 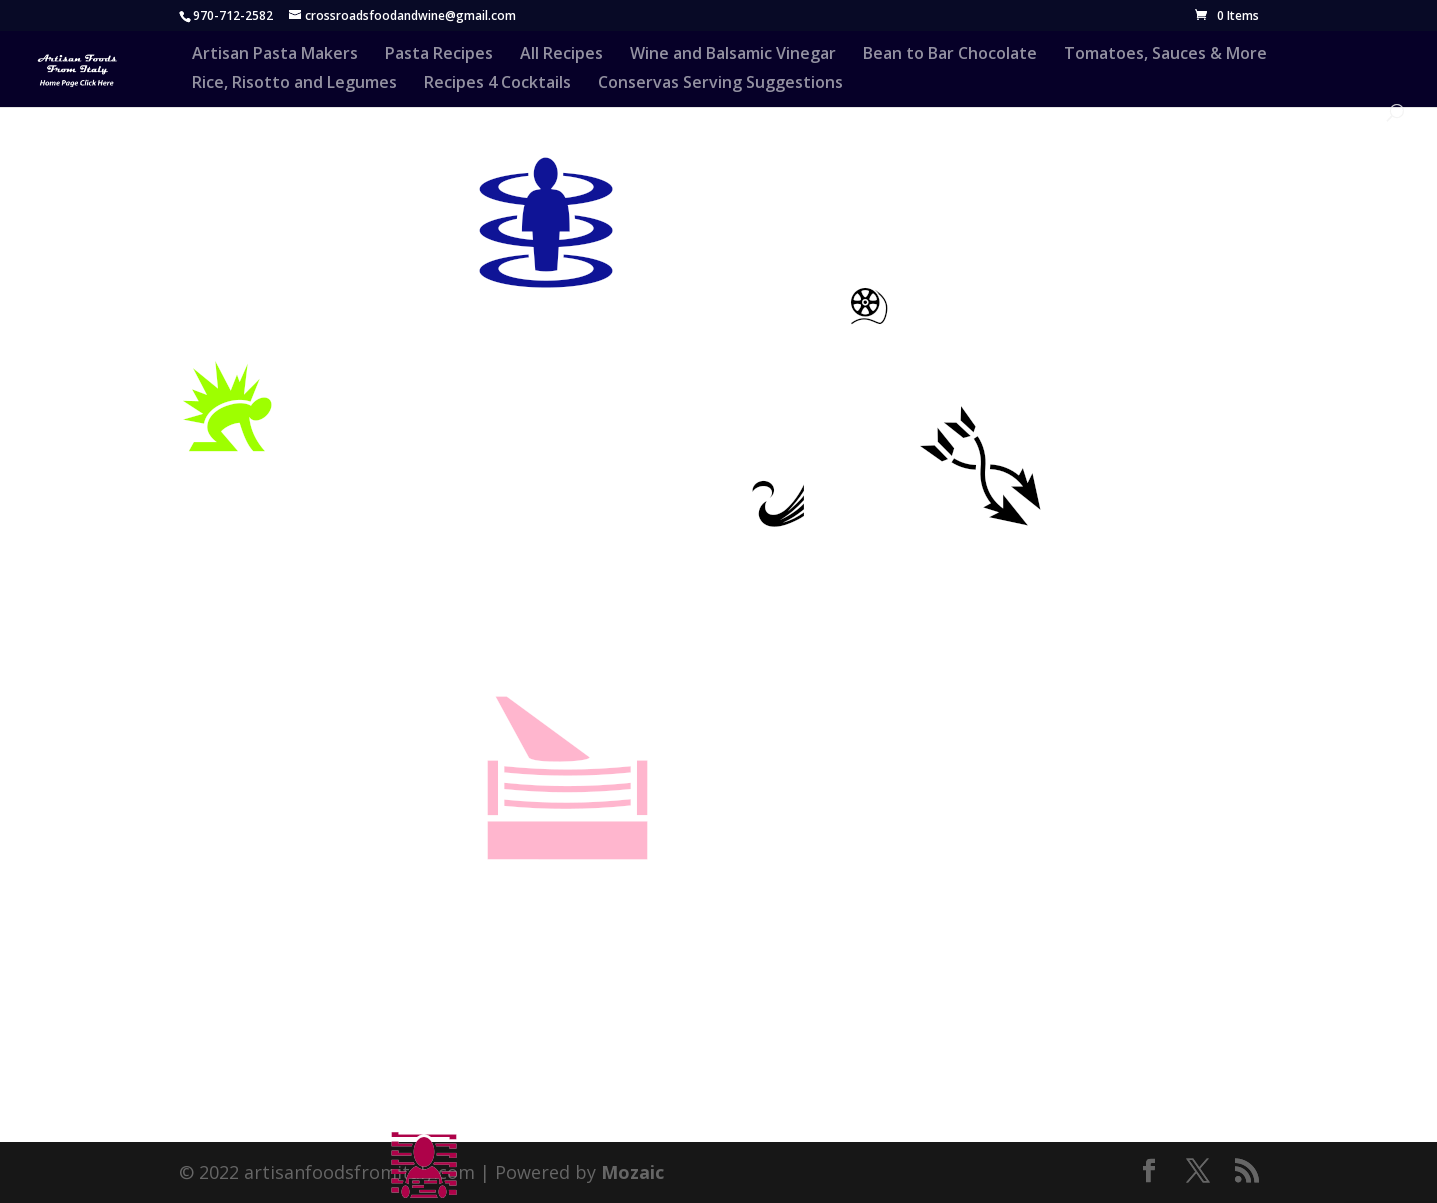 I want to click on indicates back pain or spinal discomfort, so click(x=226, y=406).